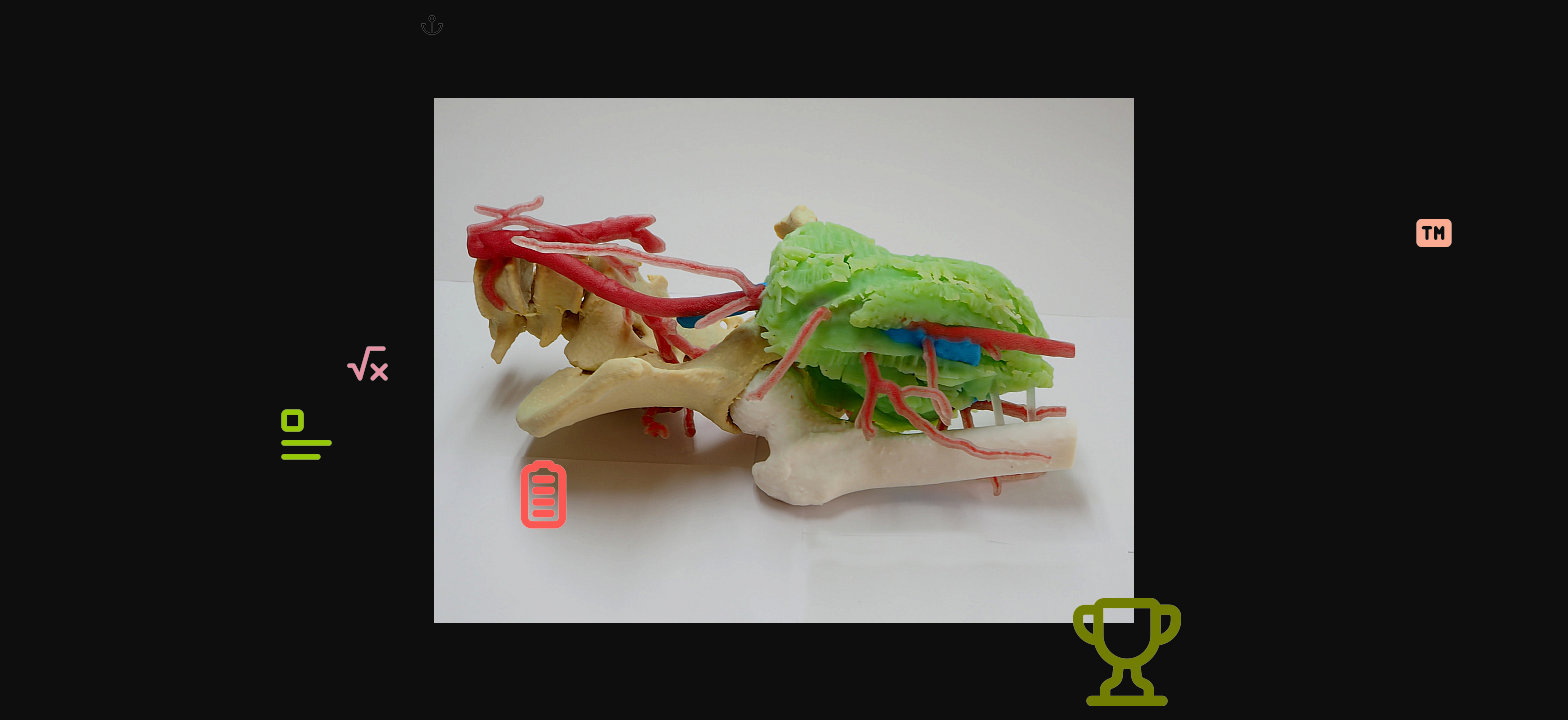  Describe the element at coordinates (368, 363) in the screenshot. I see `access calculator or math functions` at that location.